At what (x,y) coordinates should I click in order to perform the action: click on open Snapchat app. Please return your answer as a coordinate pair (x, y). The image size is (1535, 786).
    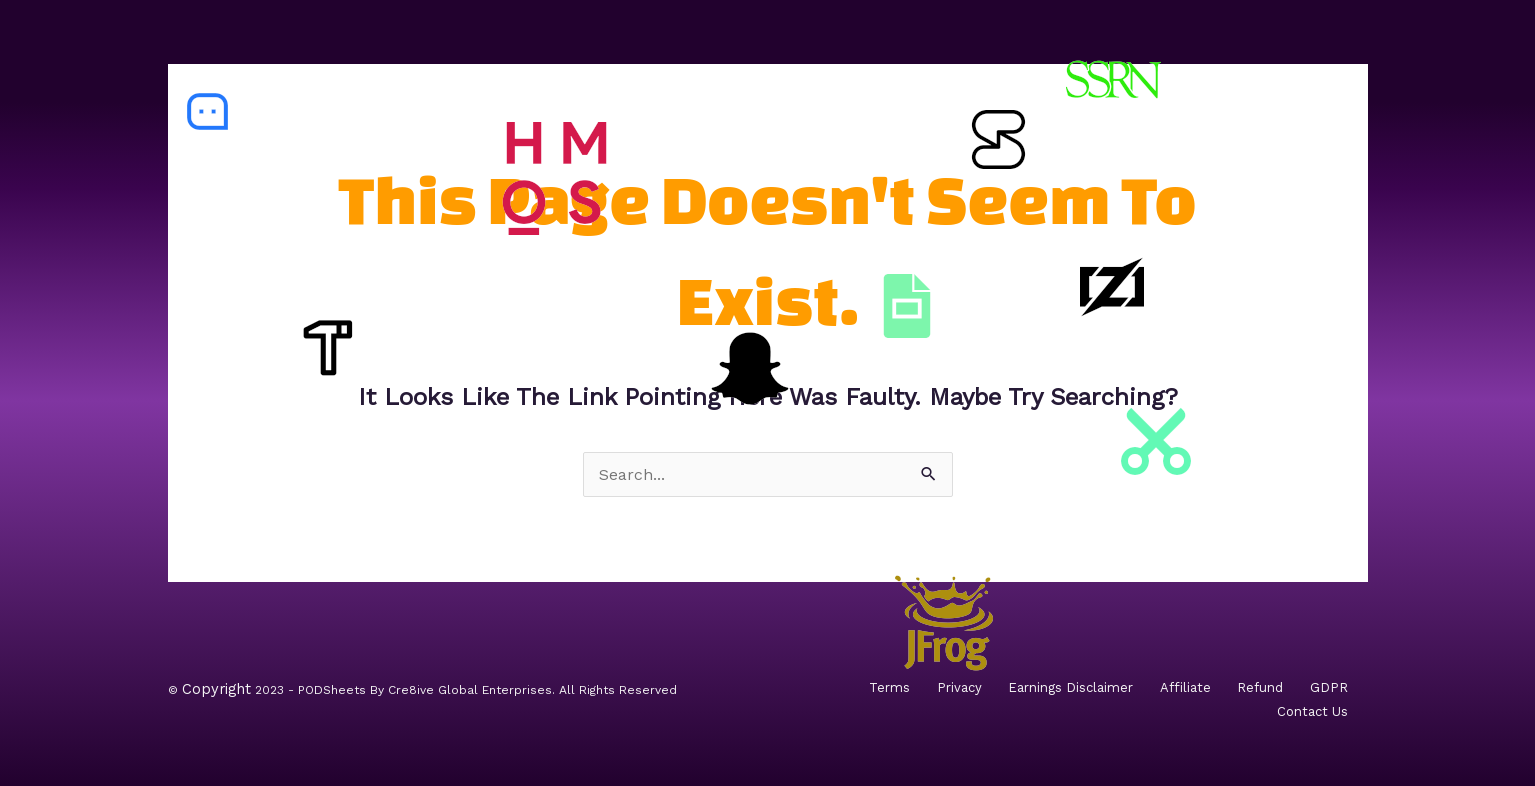
    Looking at the image, I should click on (750, 367).